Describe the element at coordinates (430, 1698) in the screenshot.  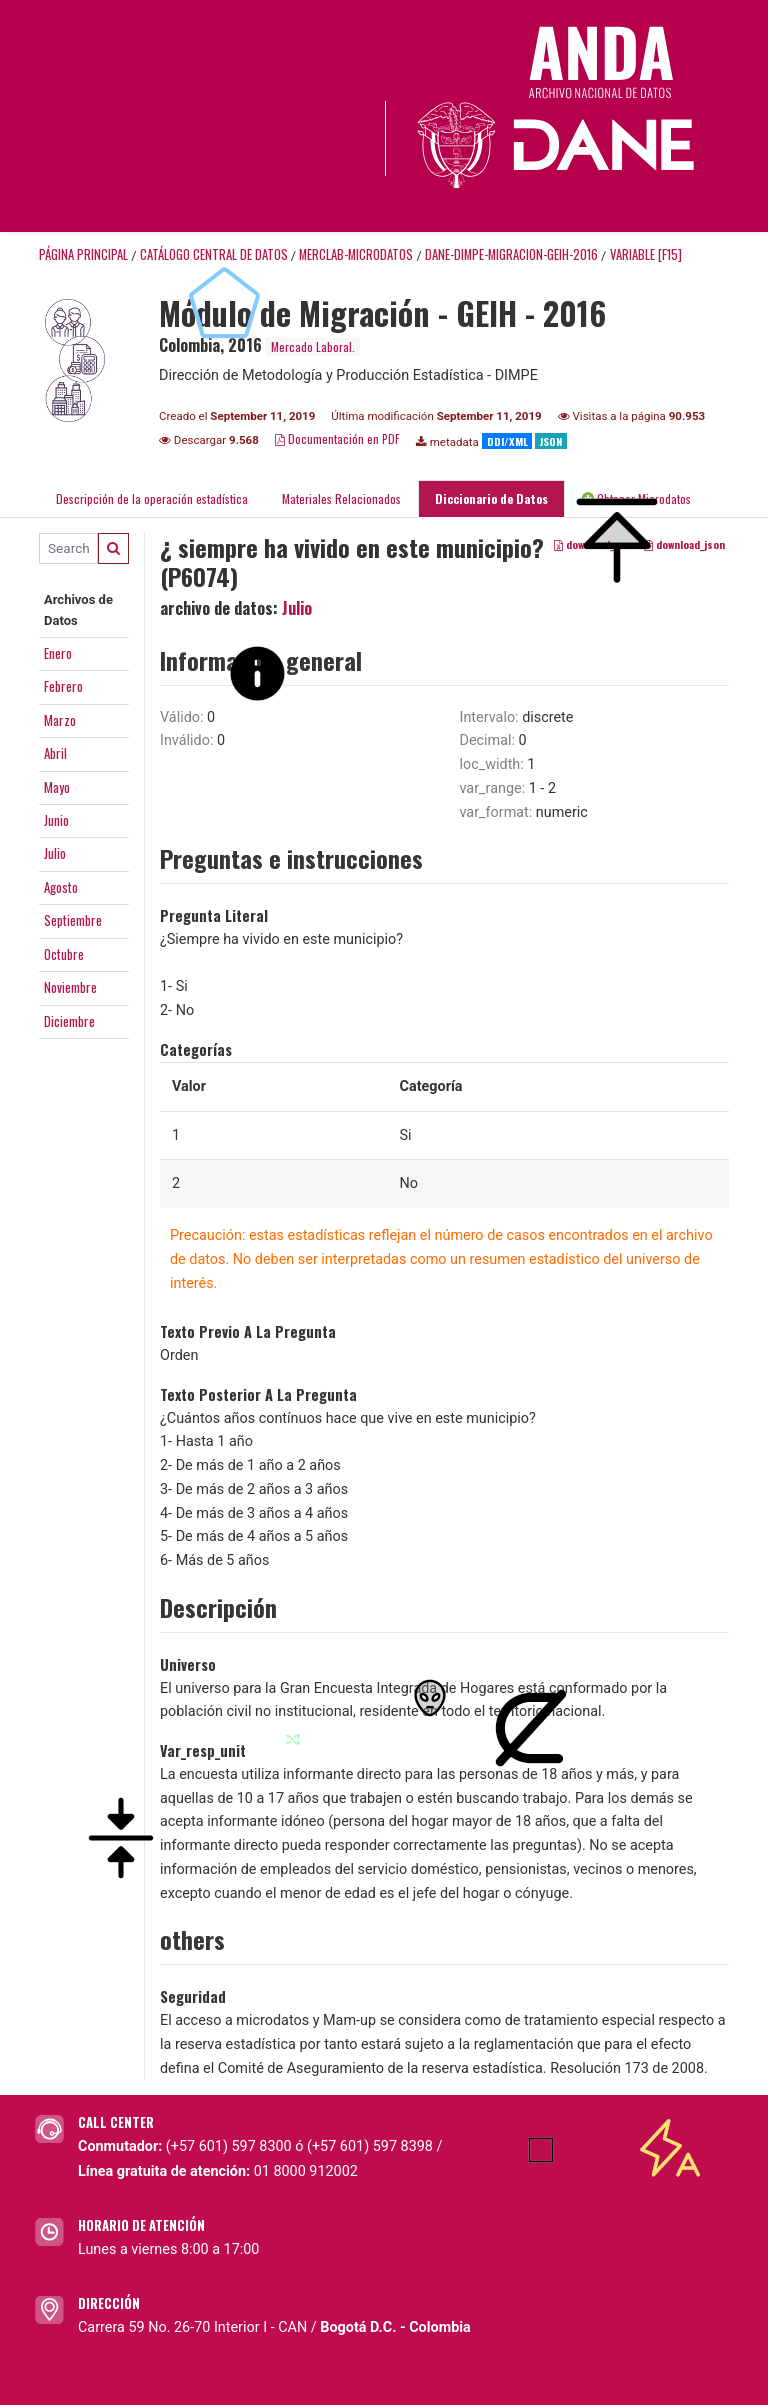
I see `indicates sci-fi or extraterrestrial content` at that location.